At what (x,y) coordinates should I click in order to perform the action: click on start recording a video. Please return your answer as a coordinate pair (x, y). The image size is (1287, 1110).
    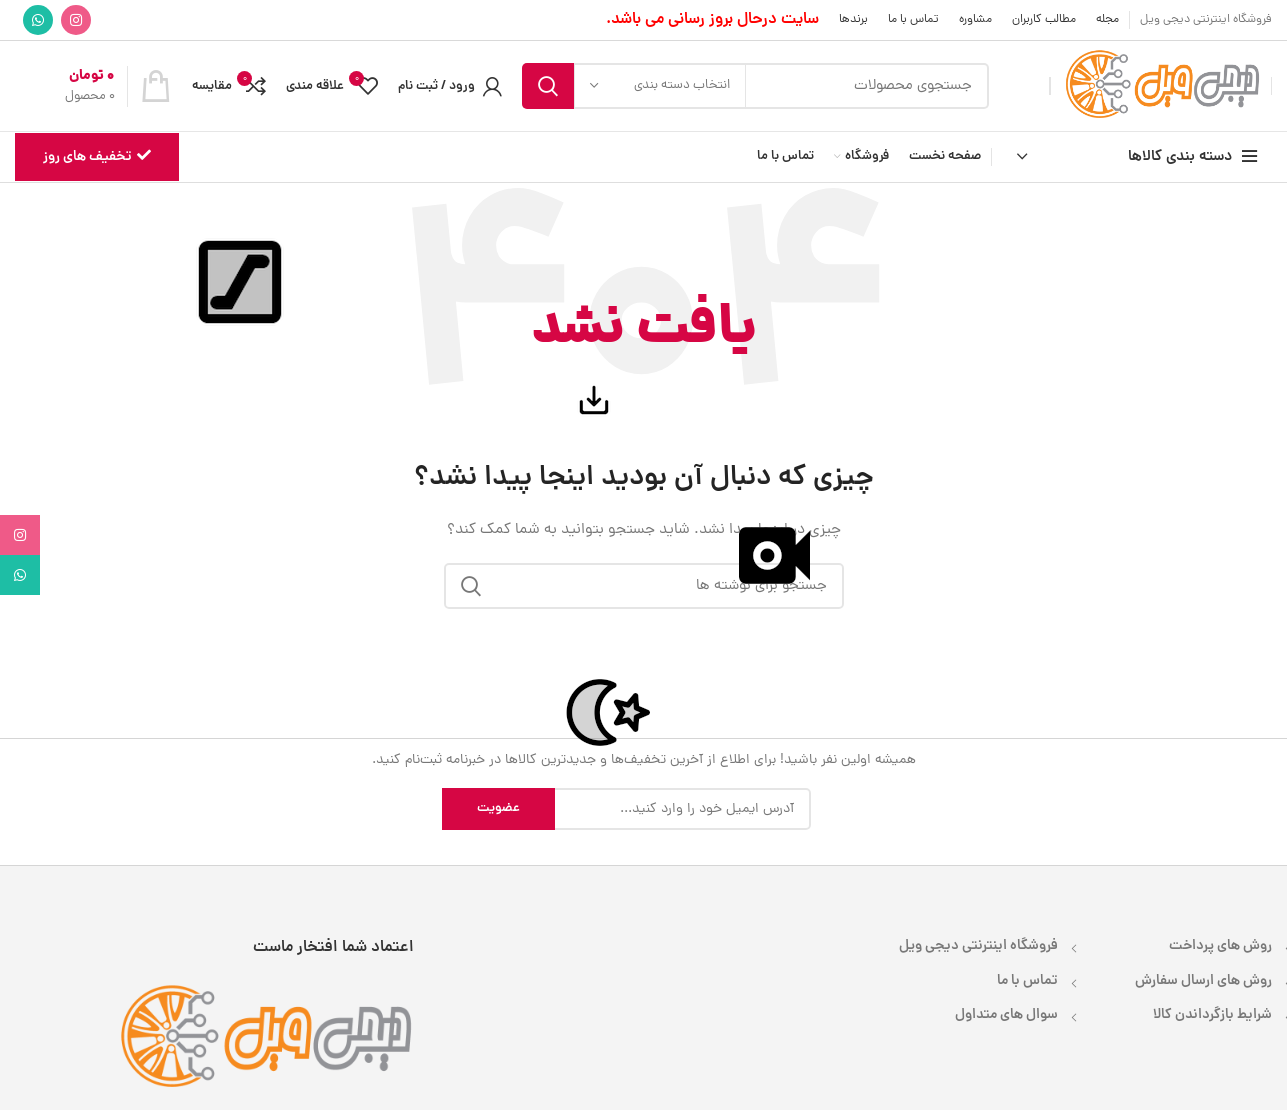
    Looking at the image, I should click on (774, 555).